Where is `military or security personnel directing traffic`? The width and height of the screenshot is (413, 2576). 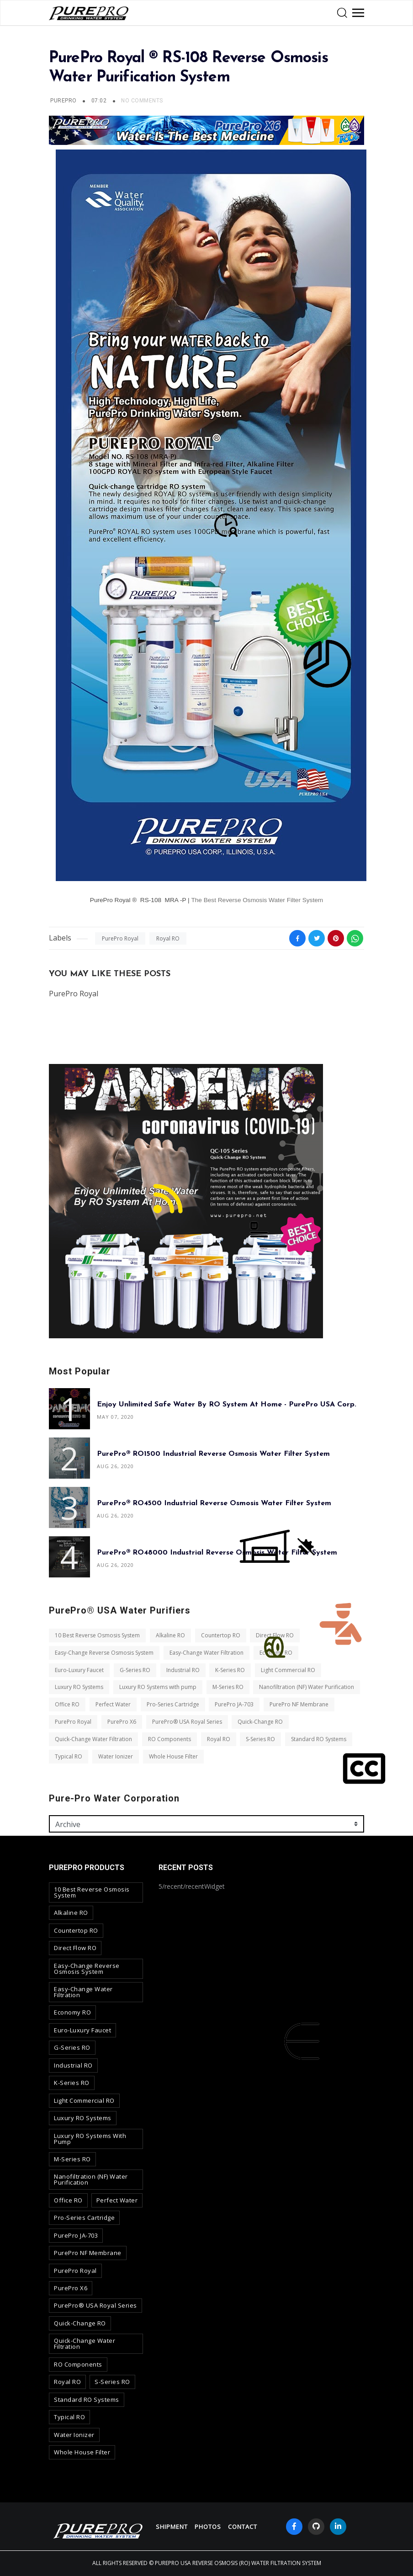
military or security personnel directing traffic is located at coordinates (340, 1624).